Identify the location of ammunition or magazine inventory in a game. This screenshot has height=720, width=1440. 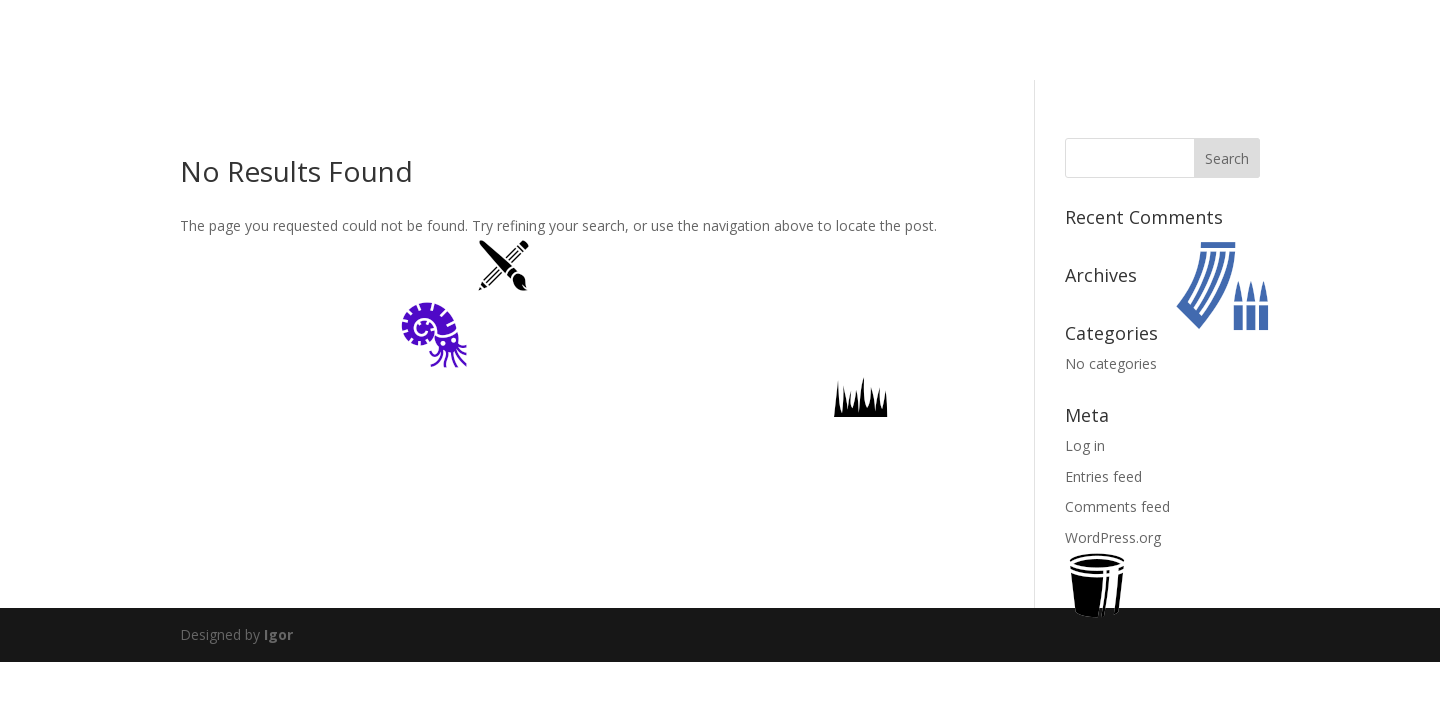
(1222, 284).